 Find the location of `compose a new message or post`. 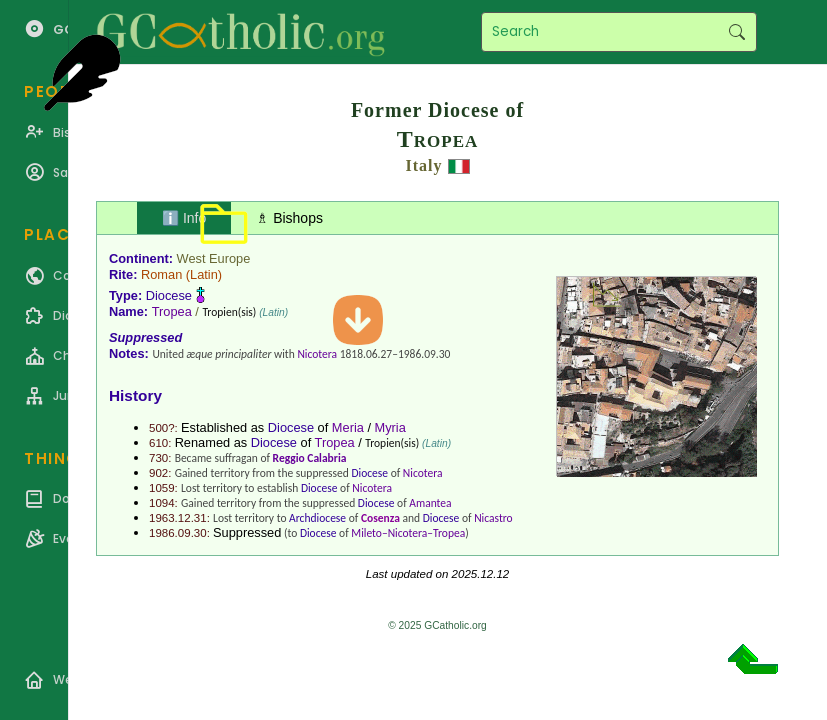

compose a new message or post is located at coordinates (81, 73).